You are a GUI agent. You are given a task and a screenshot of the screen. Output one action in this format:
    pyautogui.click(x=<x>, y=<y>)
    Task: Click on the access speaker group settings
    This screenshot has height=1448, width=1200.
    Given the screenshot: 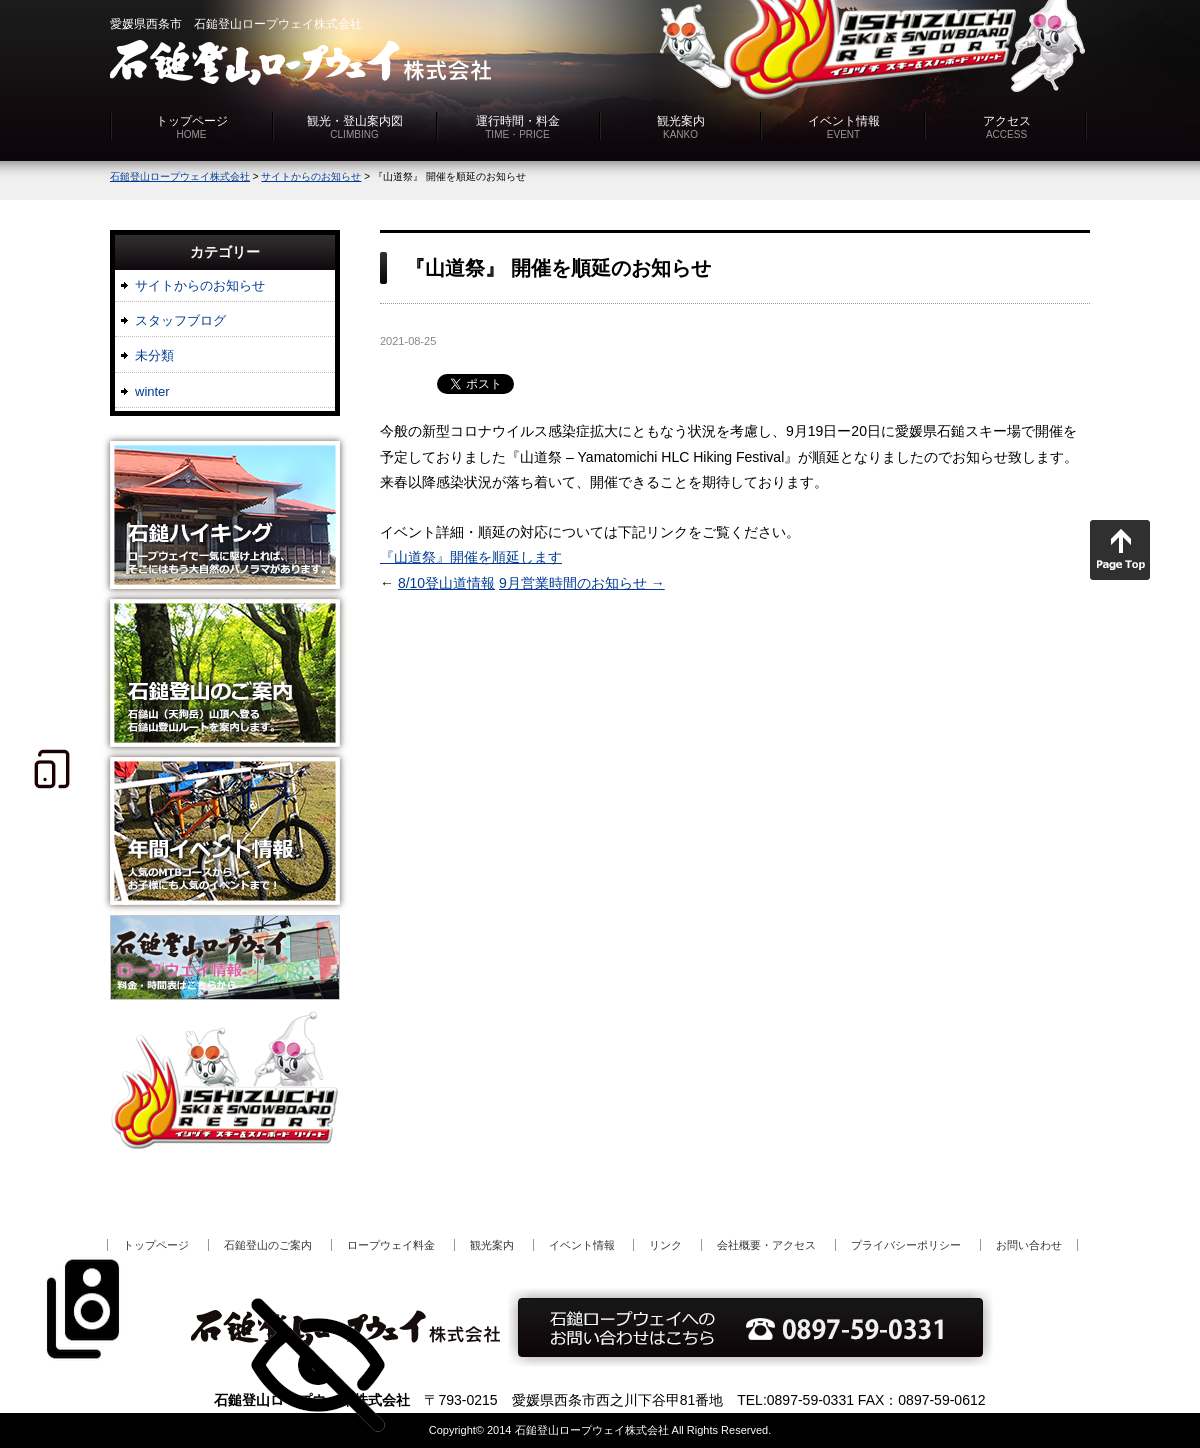 What is the action you would take?
    pyautogui.click(x=83, y=1309)
    